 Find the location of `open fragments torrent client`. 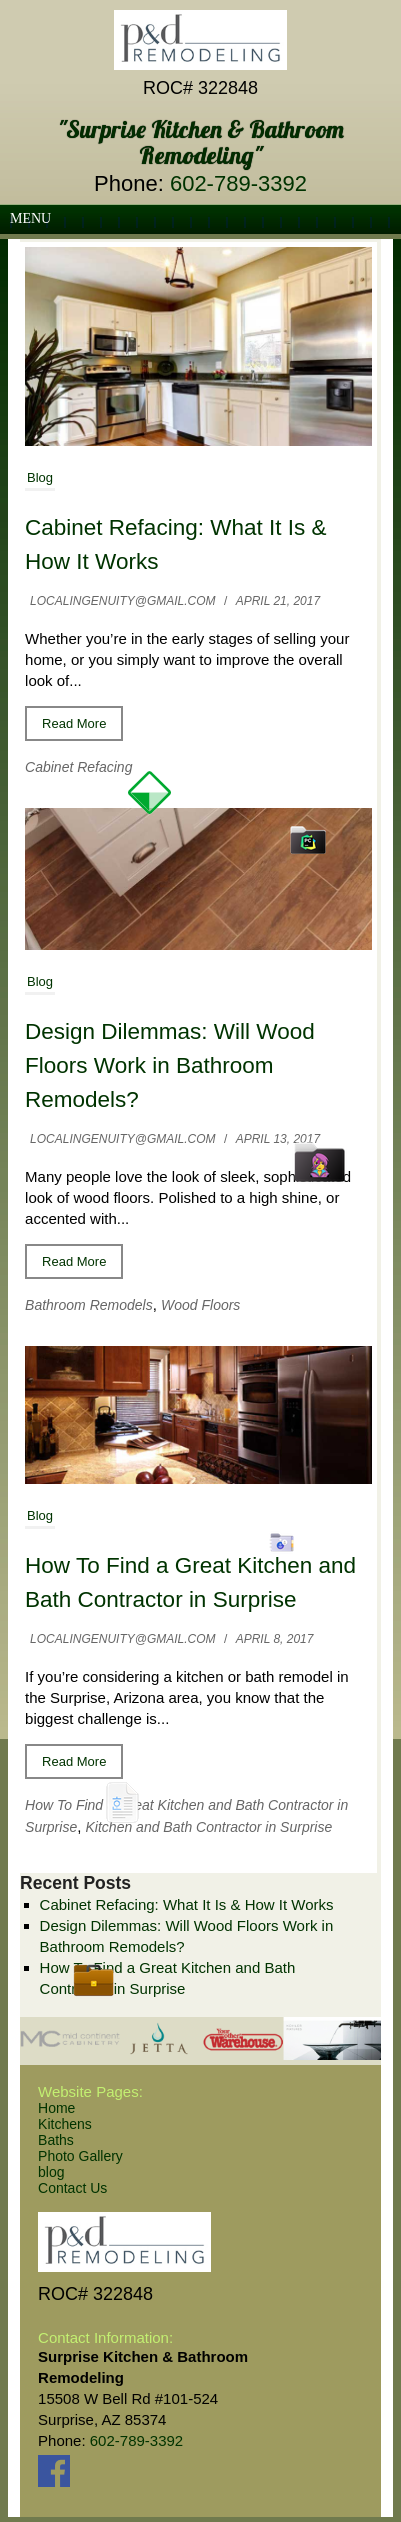

open fragments torrent client is located at coordinates (149, 792).